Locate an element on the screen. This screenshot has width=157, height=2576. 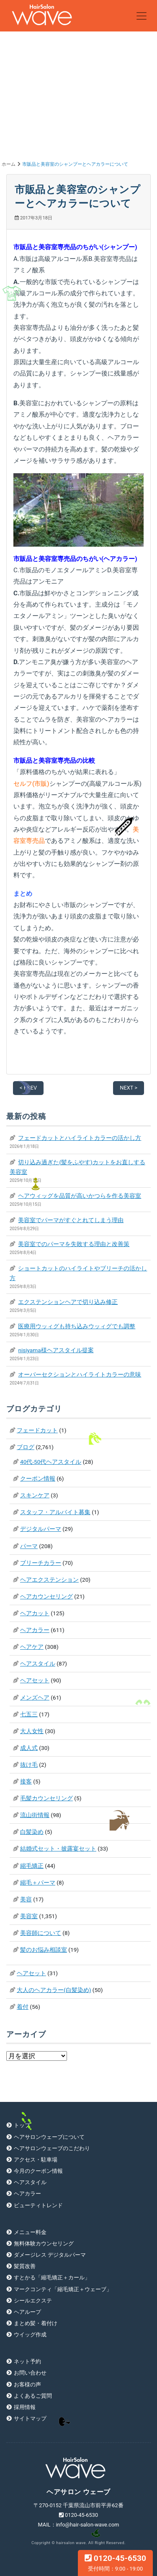
access dragon or monster-related game content is located at coordinates (95, 1439).